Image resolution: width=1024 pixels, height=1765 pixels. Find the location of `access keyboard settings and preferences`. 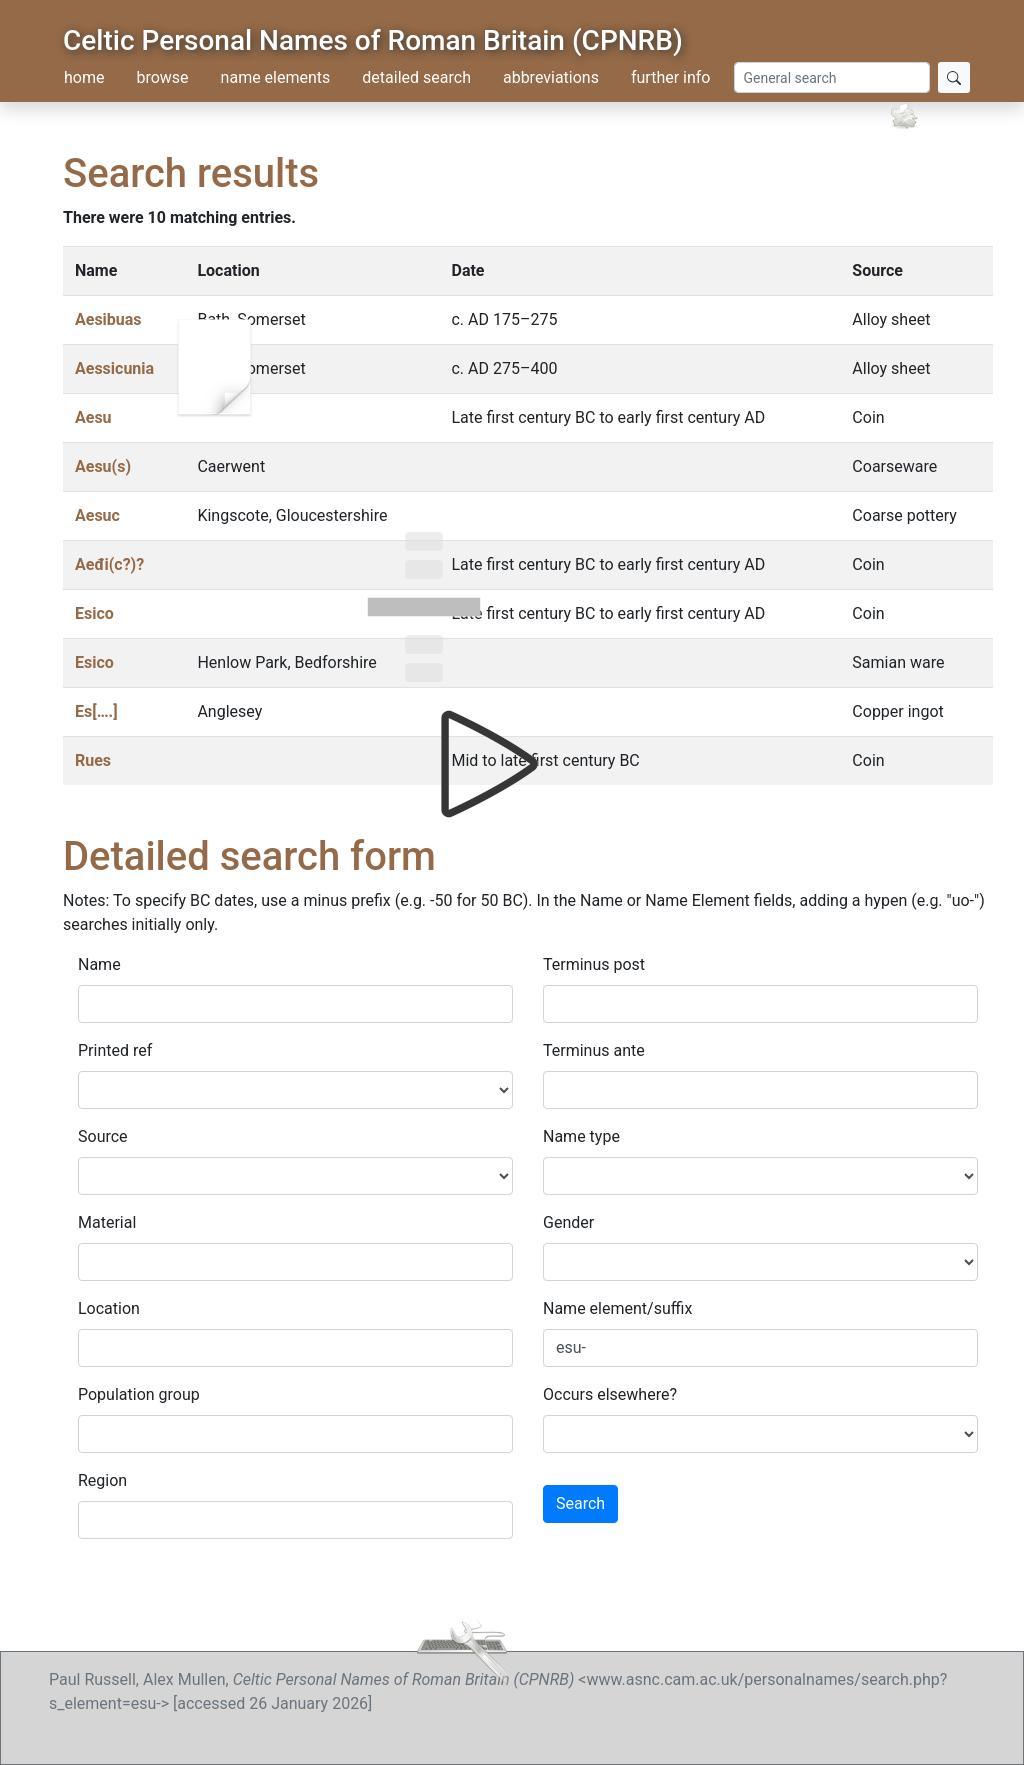

access keyboard settings and preferences is located at coordinates (461, 1636).